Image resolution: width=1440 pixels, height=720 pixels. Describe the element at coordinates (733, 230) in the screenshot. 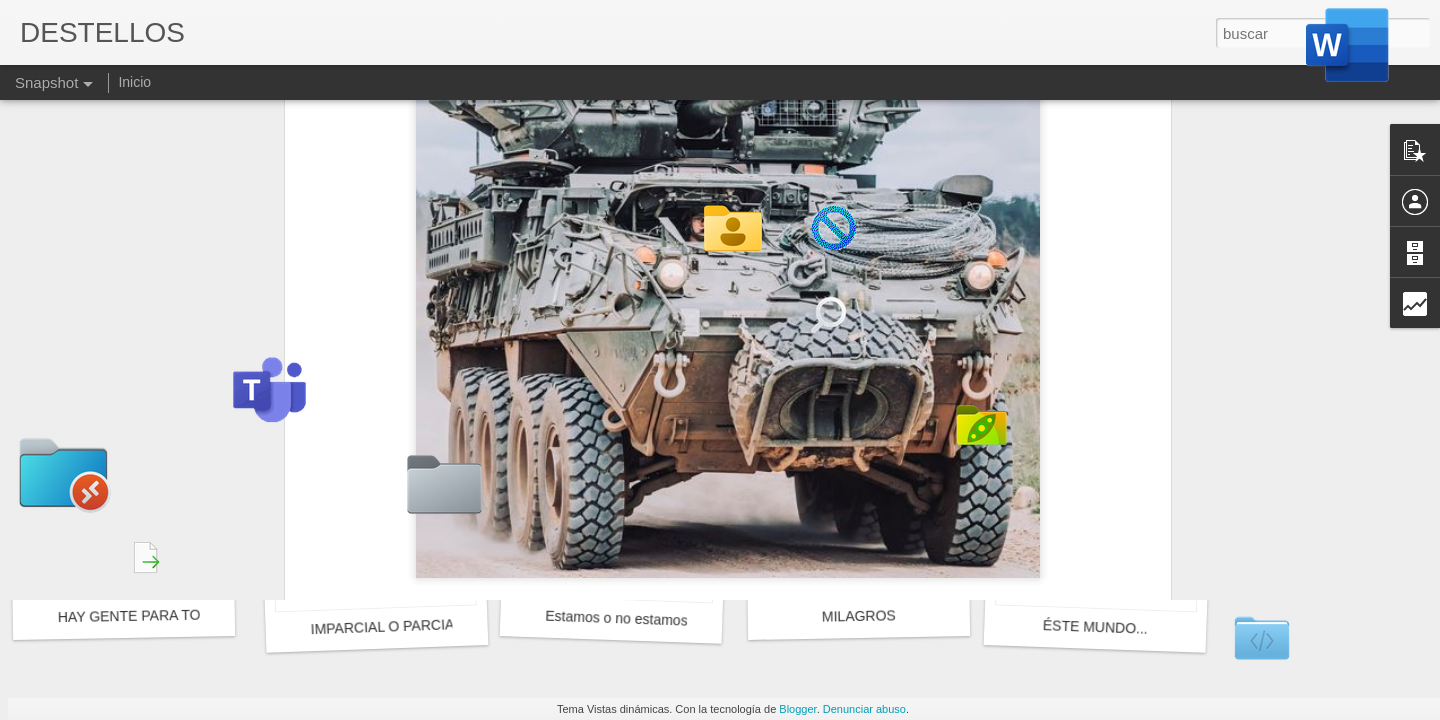

I see `open your personal user folder` at that location.